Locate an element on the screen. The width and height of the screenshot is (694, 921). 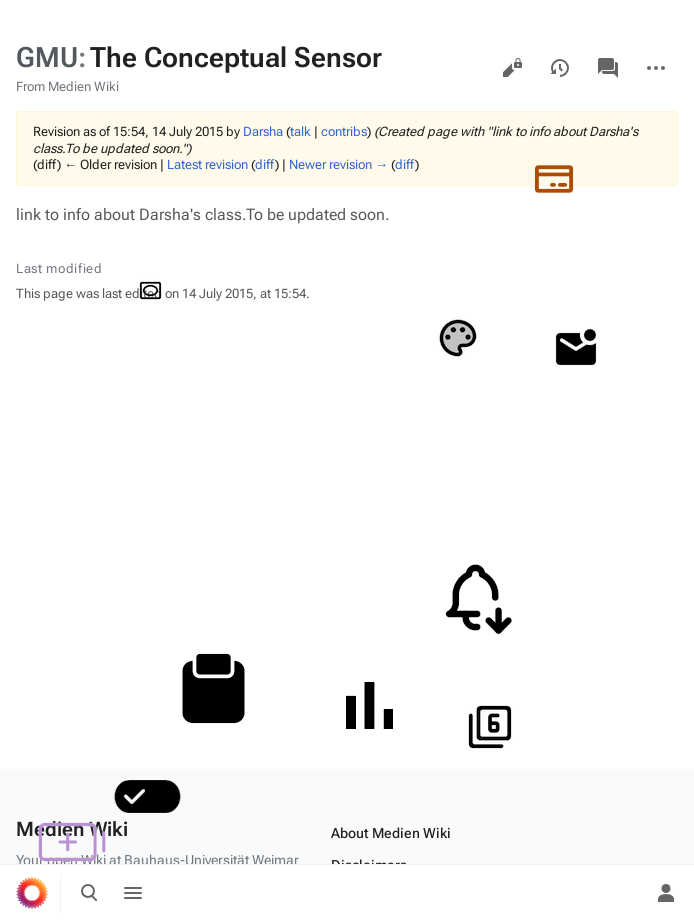
manage payment methods is located at coordinates (554, 179).